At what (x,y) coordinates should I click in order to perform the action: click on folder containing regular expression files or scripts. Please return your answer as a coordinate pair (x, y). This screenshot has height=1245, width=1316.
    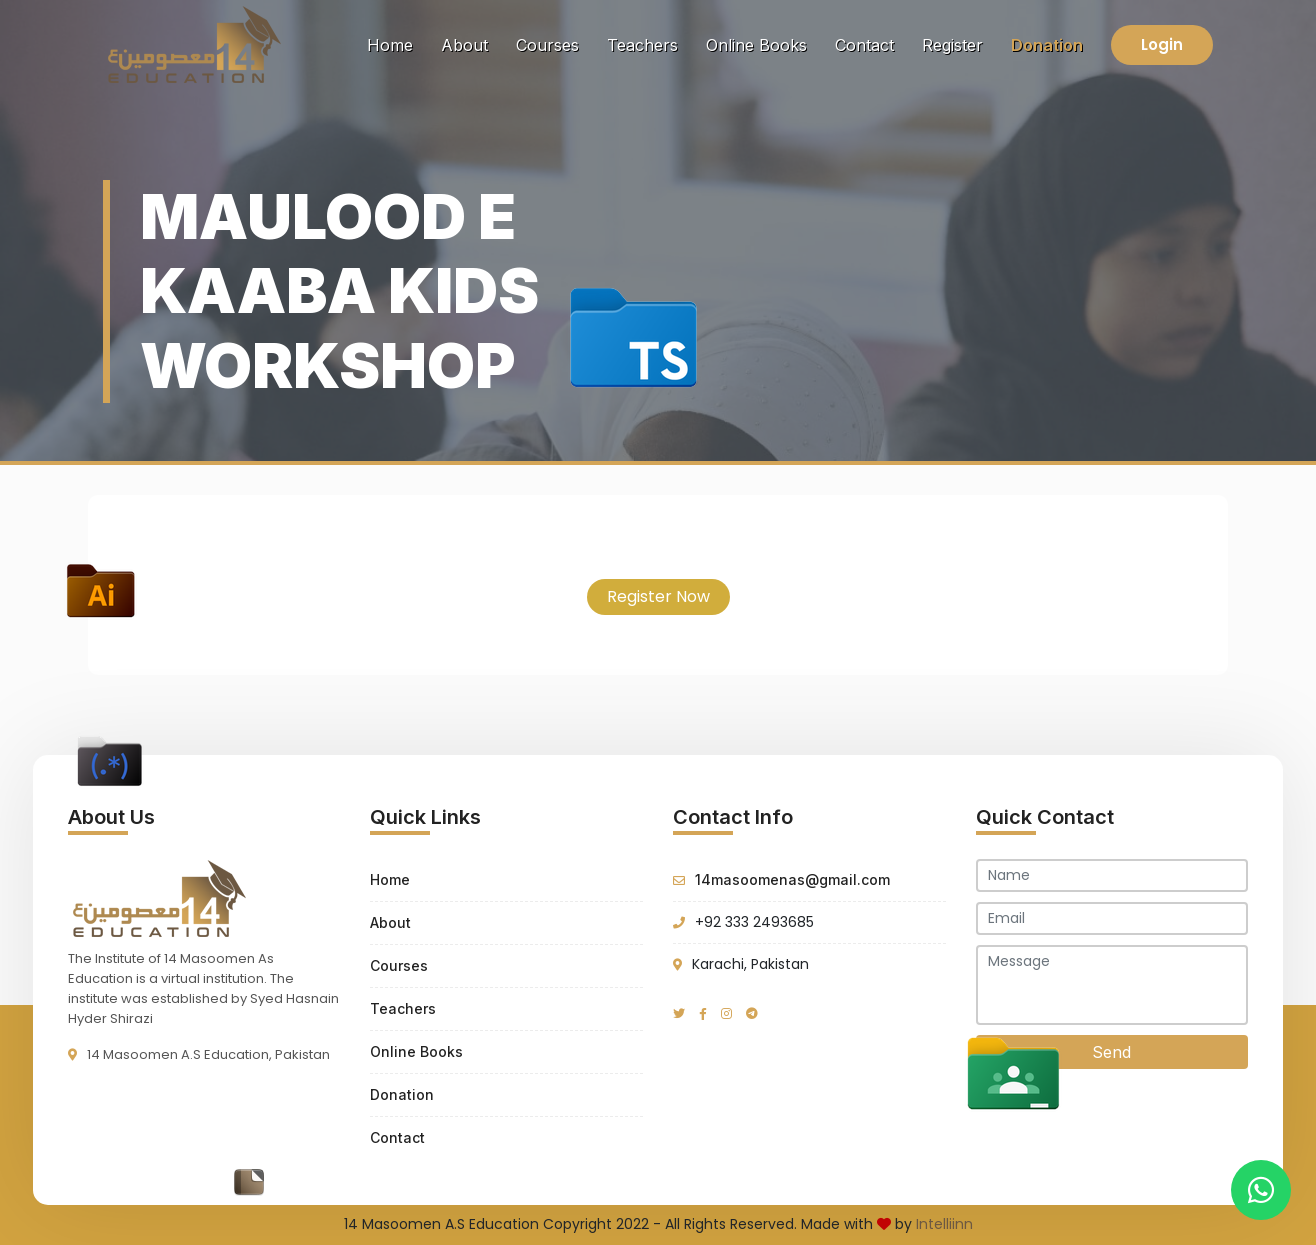
    Looking at the image, I should click on (109, 762).